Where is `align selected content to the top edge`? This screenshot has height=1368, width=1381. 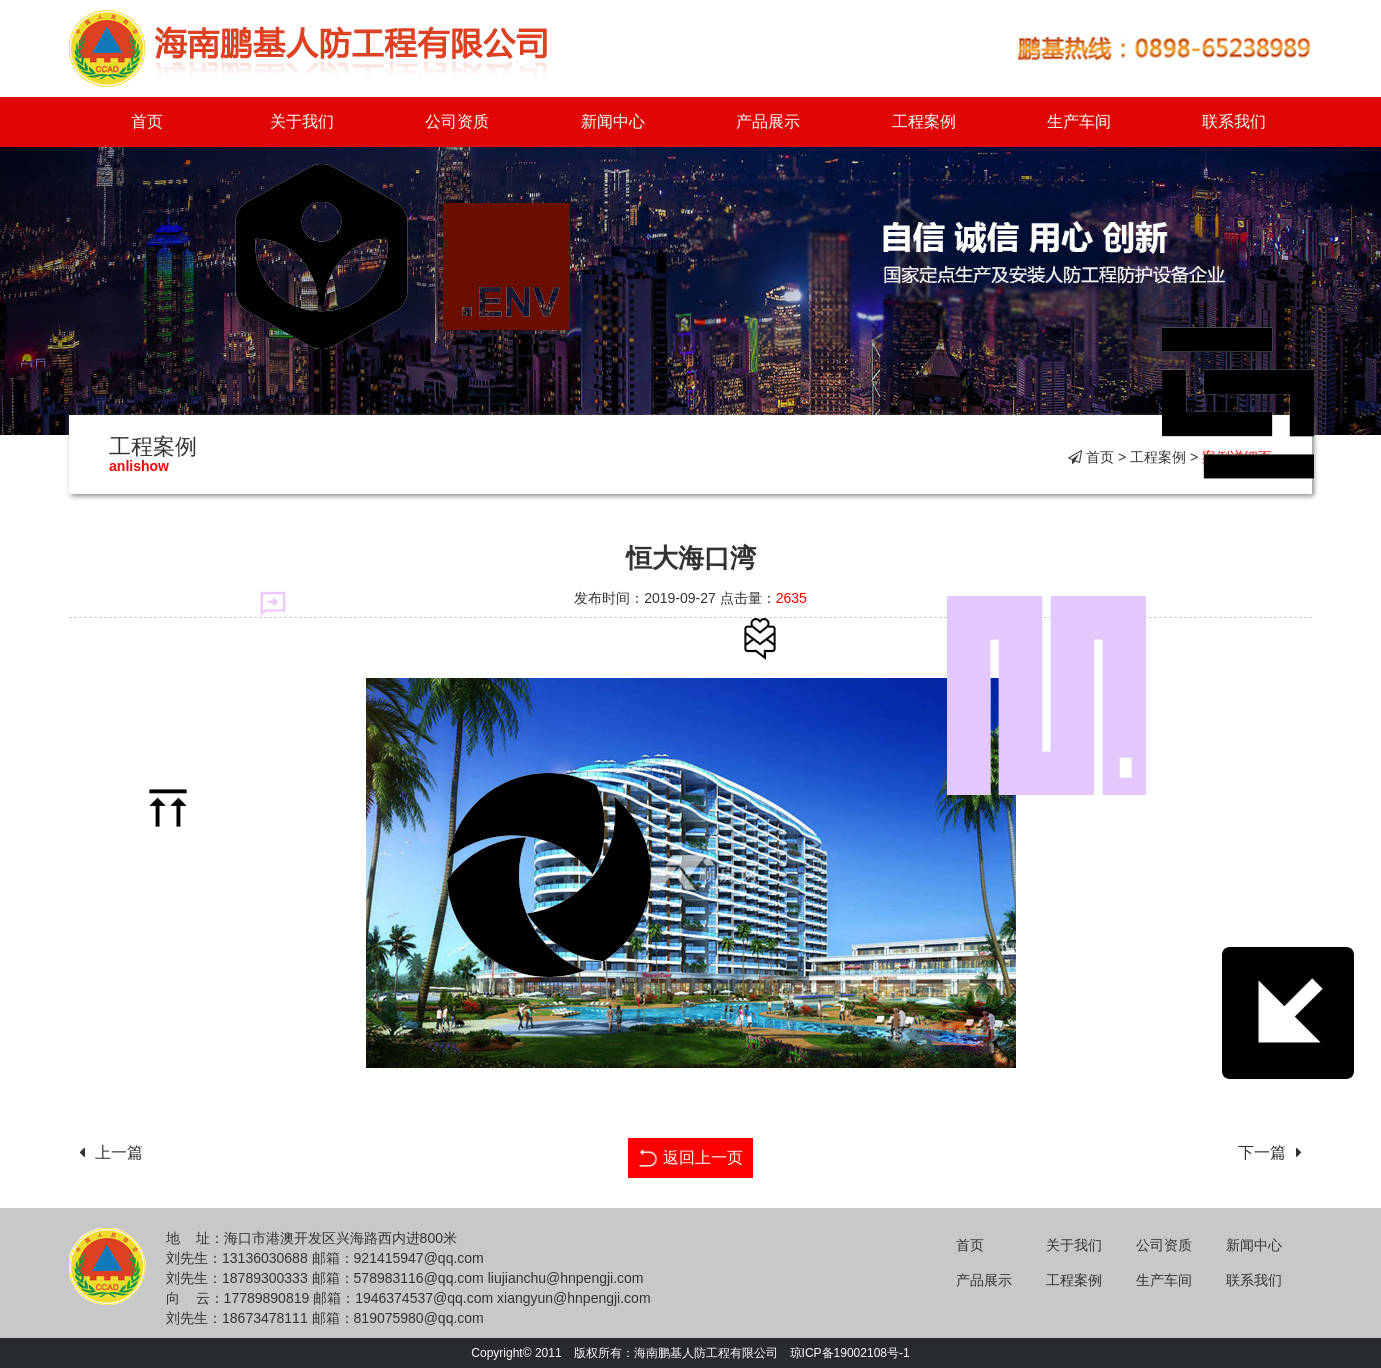
align selected content to the top edge is located at coordinates (168, 808).